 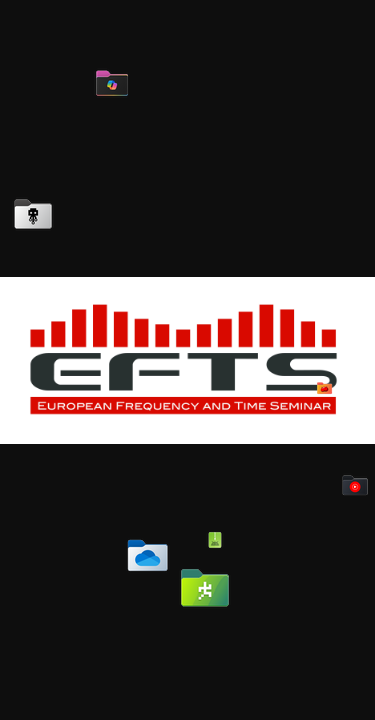 I want to click on folder containing USB security testing tools, so click(x=33, y=215).